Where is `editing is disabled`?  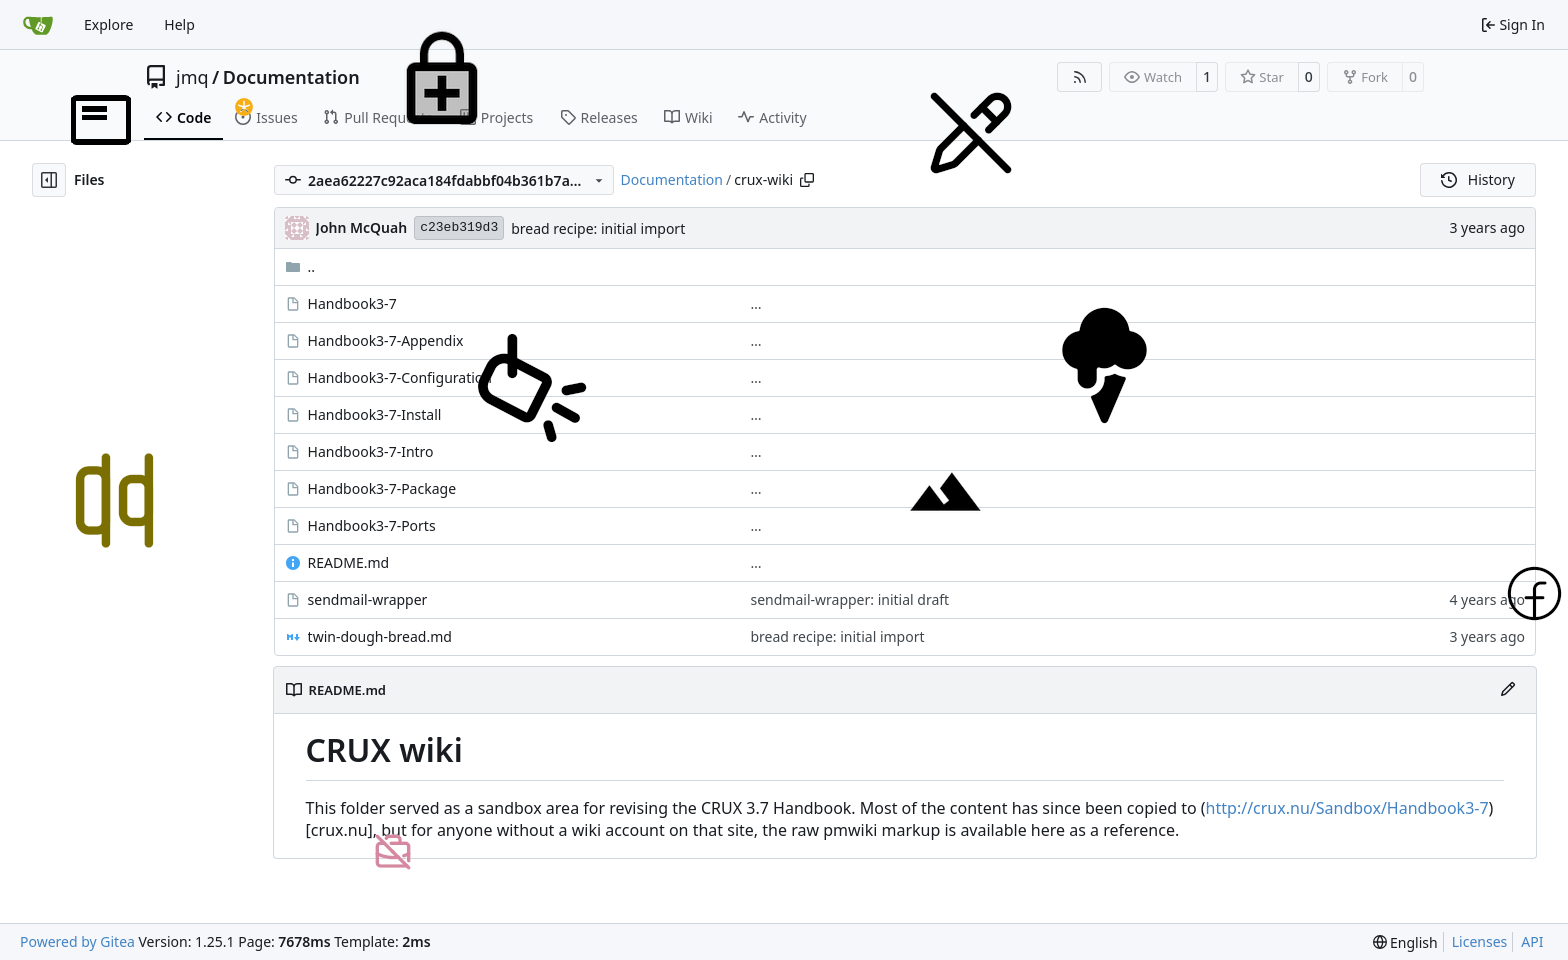
editing is disabled is located at coordinates (971, 133).